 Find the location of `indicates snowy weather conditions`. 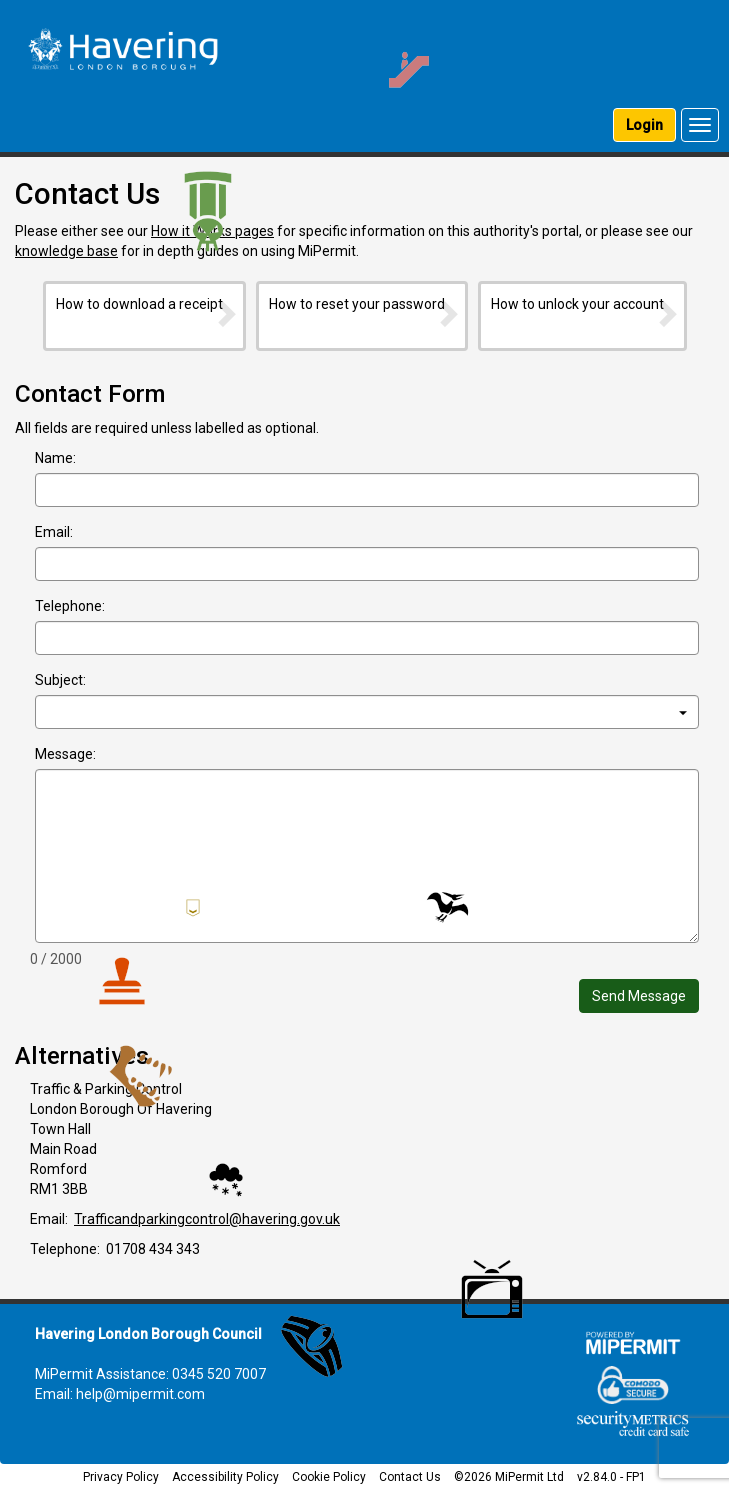

indicates snowy weather conditions is located at coordinates (226, 1180).